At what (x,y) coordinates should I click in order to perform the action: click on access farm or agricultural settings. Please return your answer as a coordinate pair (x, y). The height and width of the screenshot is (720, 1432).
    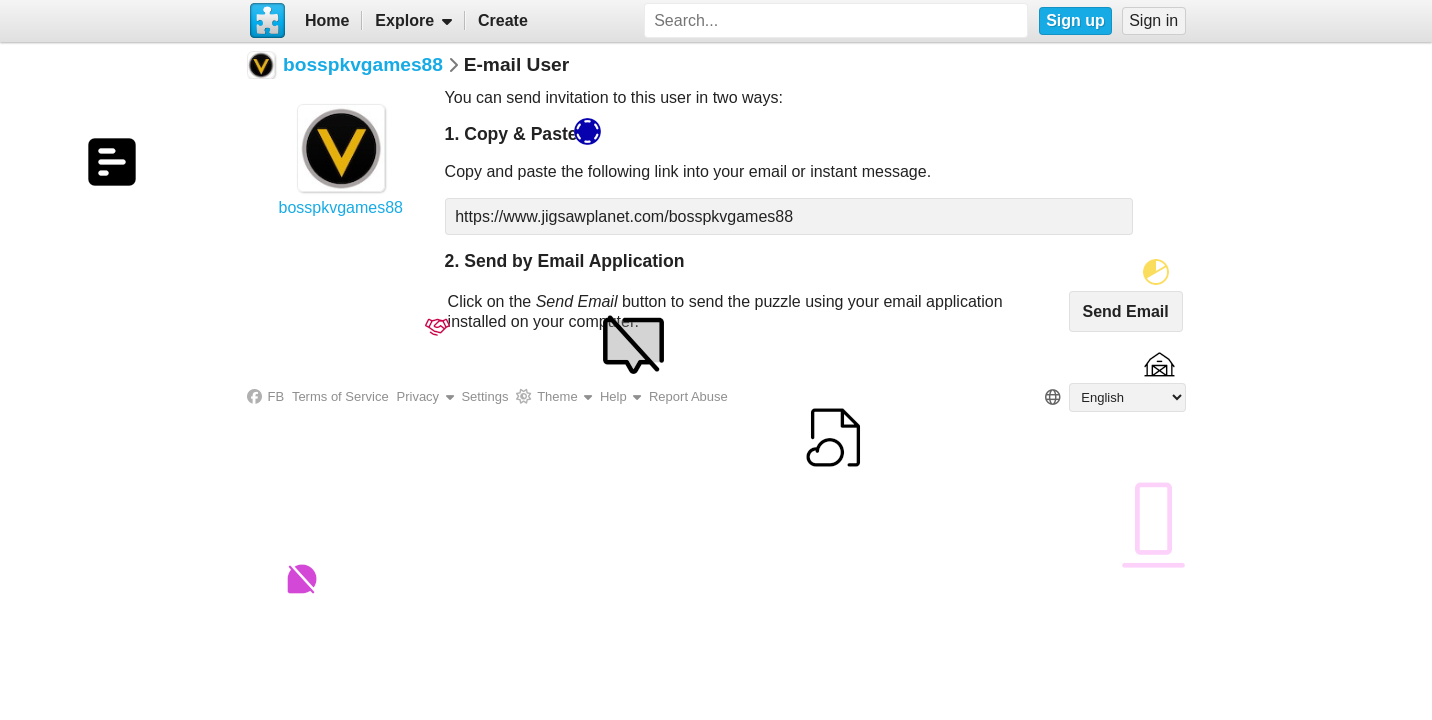
    Looking at the image, I should click on (1159, 366).